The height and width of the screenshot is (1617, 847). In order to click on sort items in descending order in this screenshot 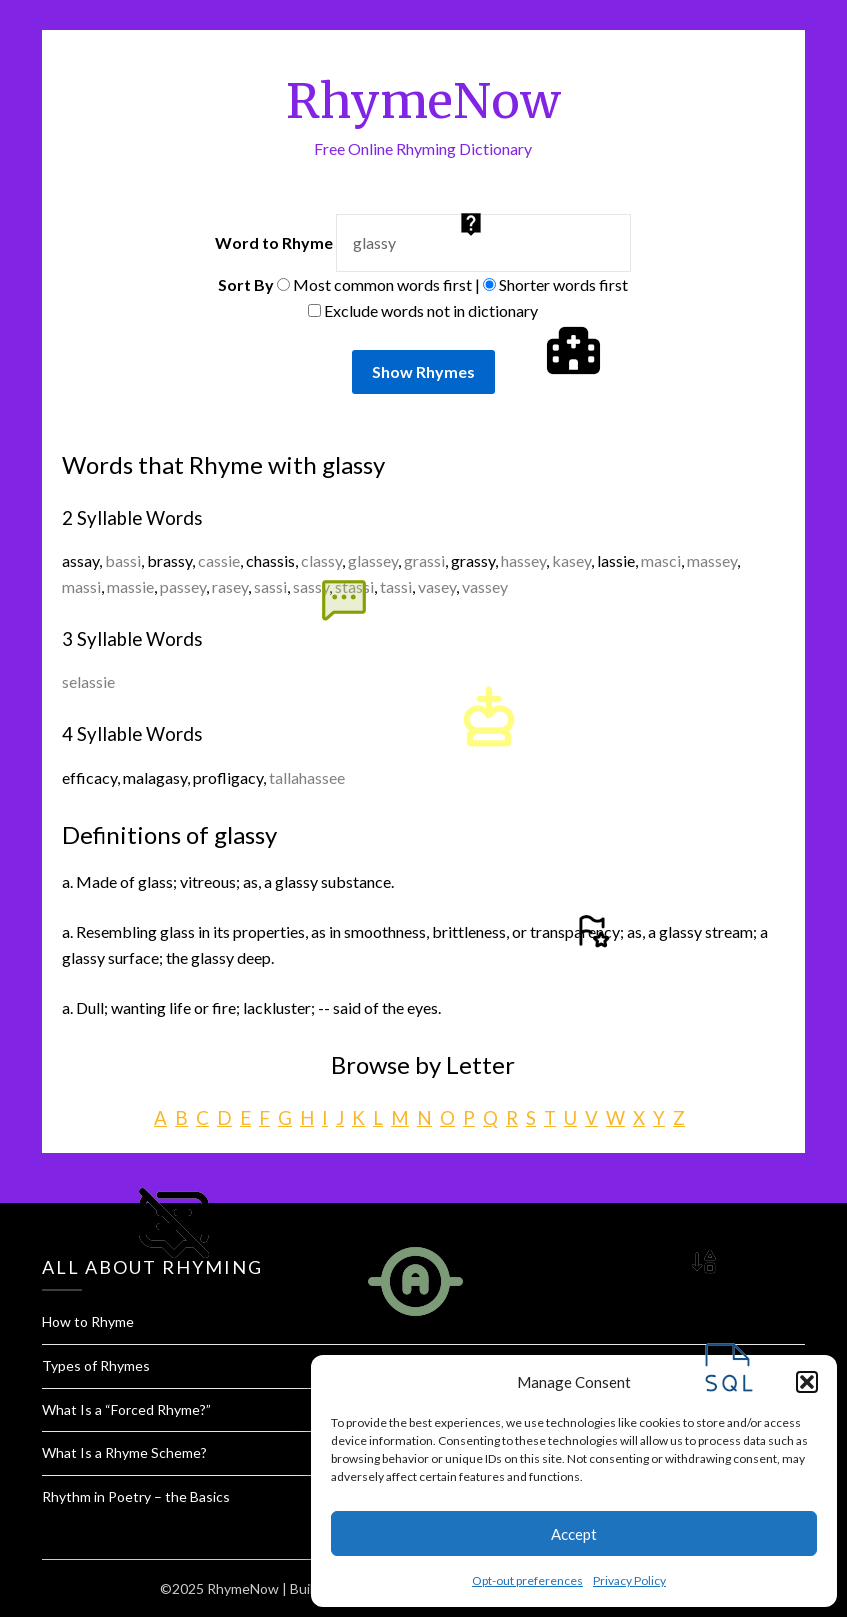, I will do `click(703, 1261)`.